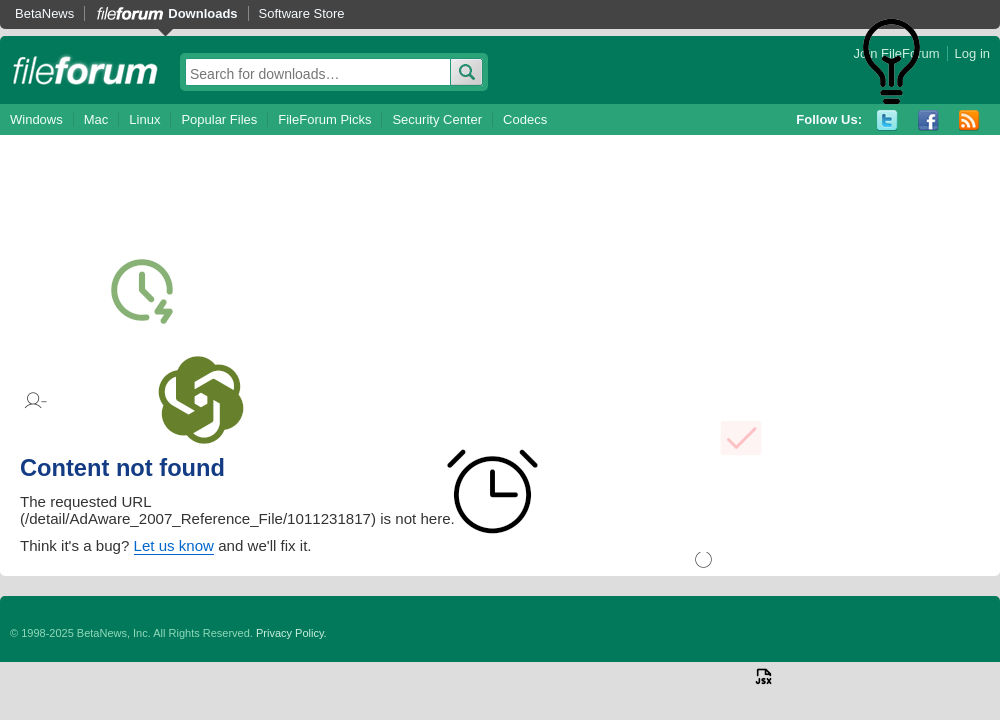 This screenshot has width=1000, height=720. Describe the element at coordinates (891, 61) in the screenshot. I see `access tips or suggestions` at that location.